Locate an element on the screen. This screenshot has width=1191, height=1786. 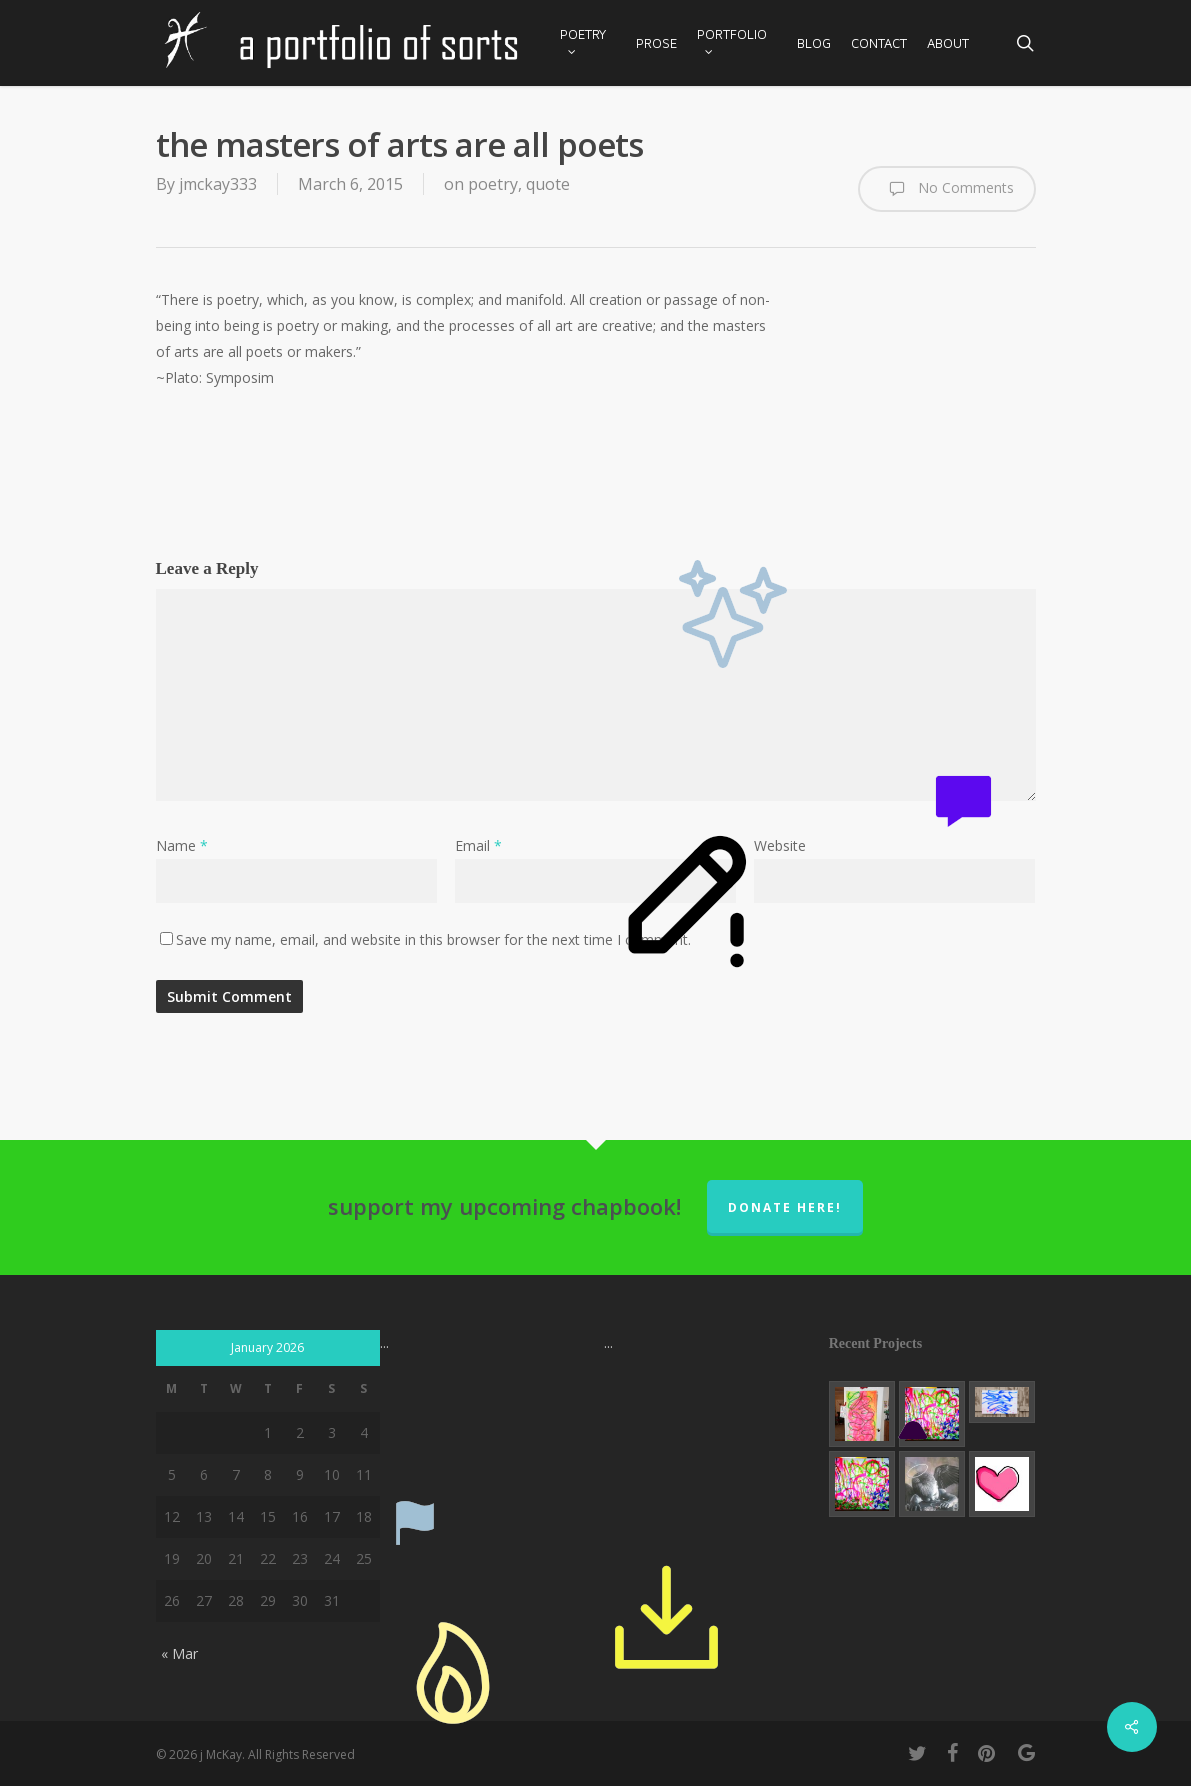
view trending or hot content is located at coordinates (453, 1673).